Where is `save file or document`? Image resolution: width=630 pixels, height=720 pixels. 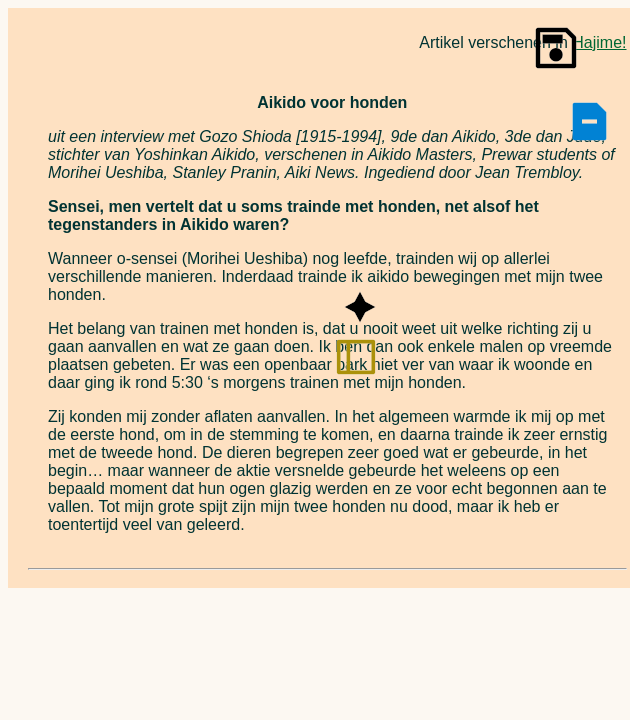
save file or document is located at coordinates (556, 48).